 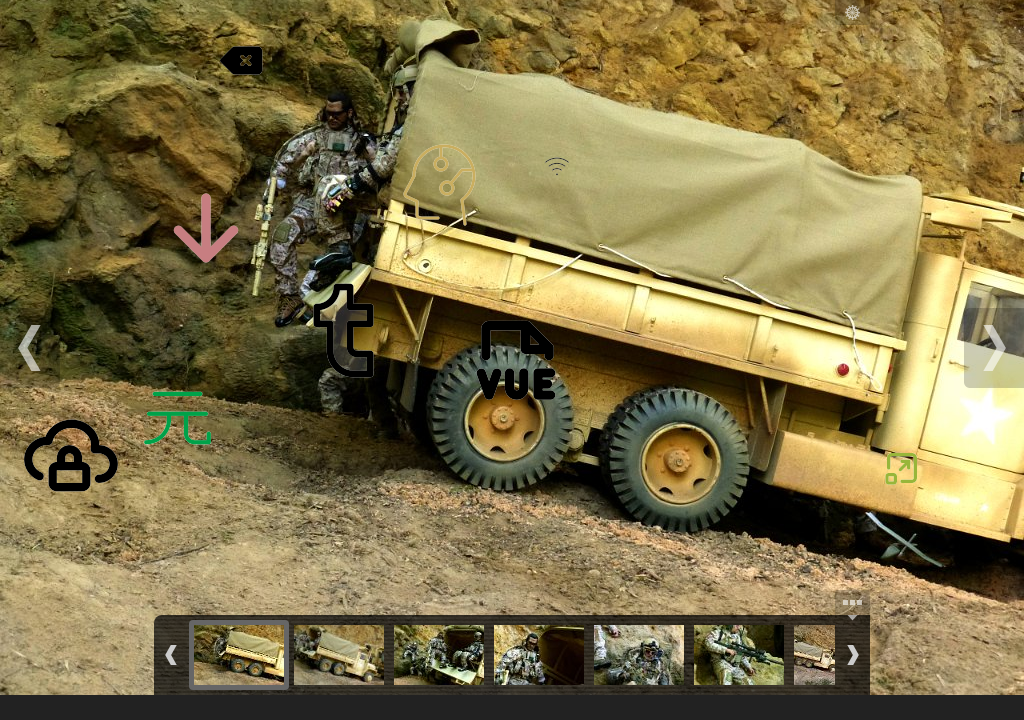 I want to click on vue.js file type indicator, so click(x=517, y=363).